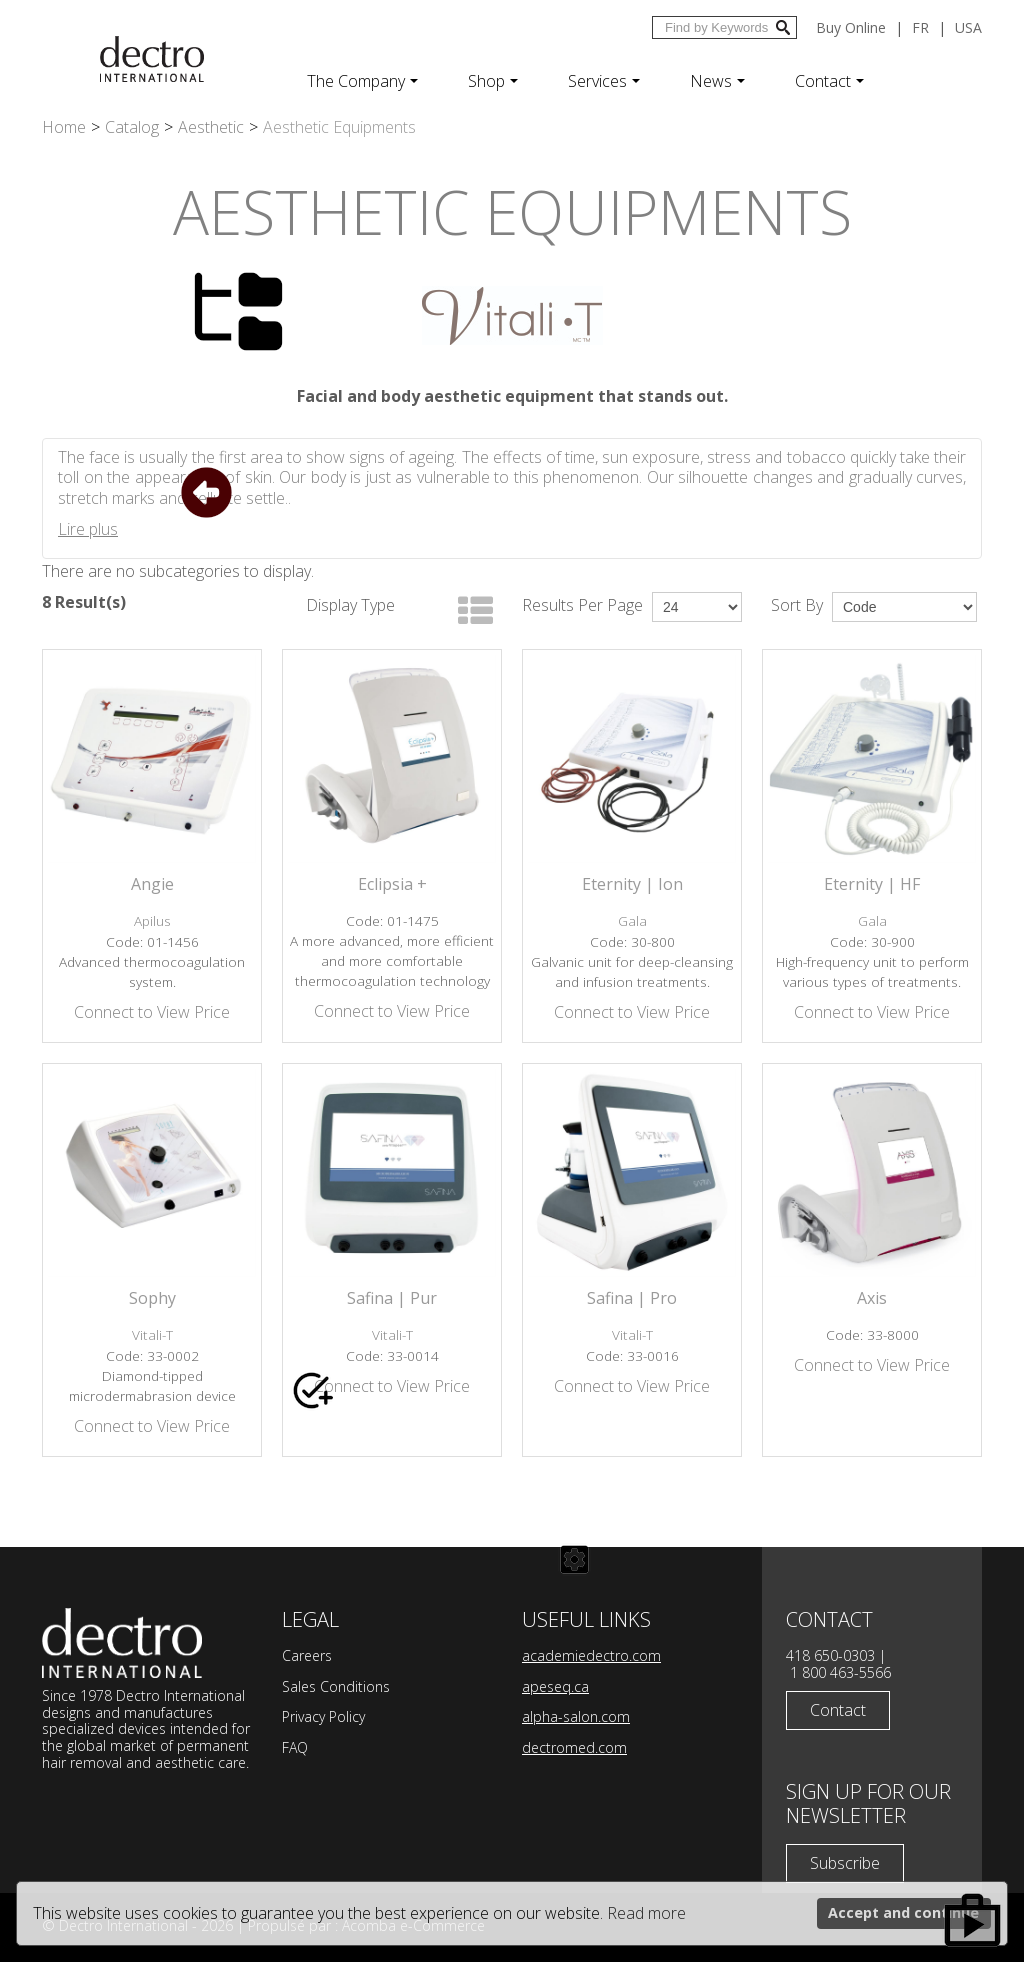 This screenshot has height=1962, width=1024. Describe the element at coordinates (238, 311) in the screenshot. I see `browse folder hierarchy` at that location.